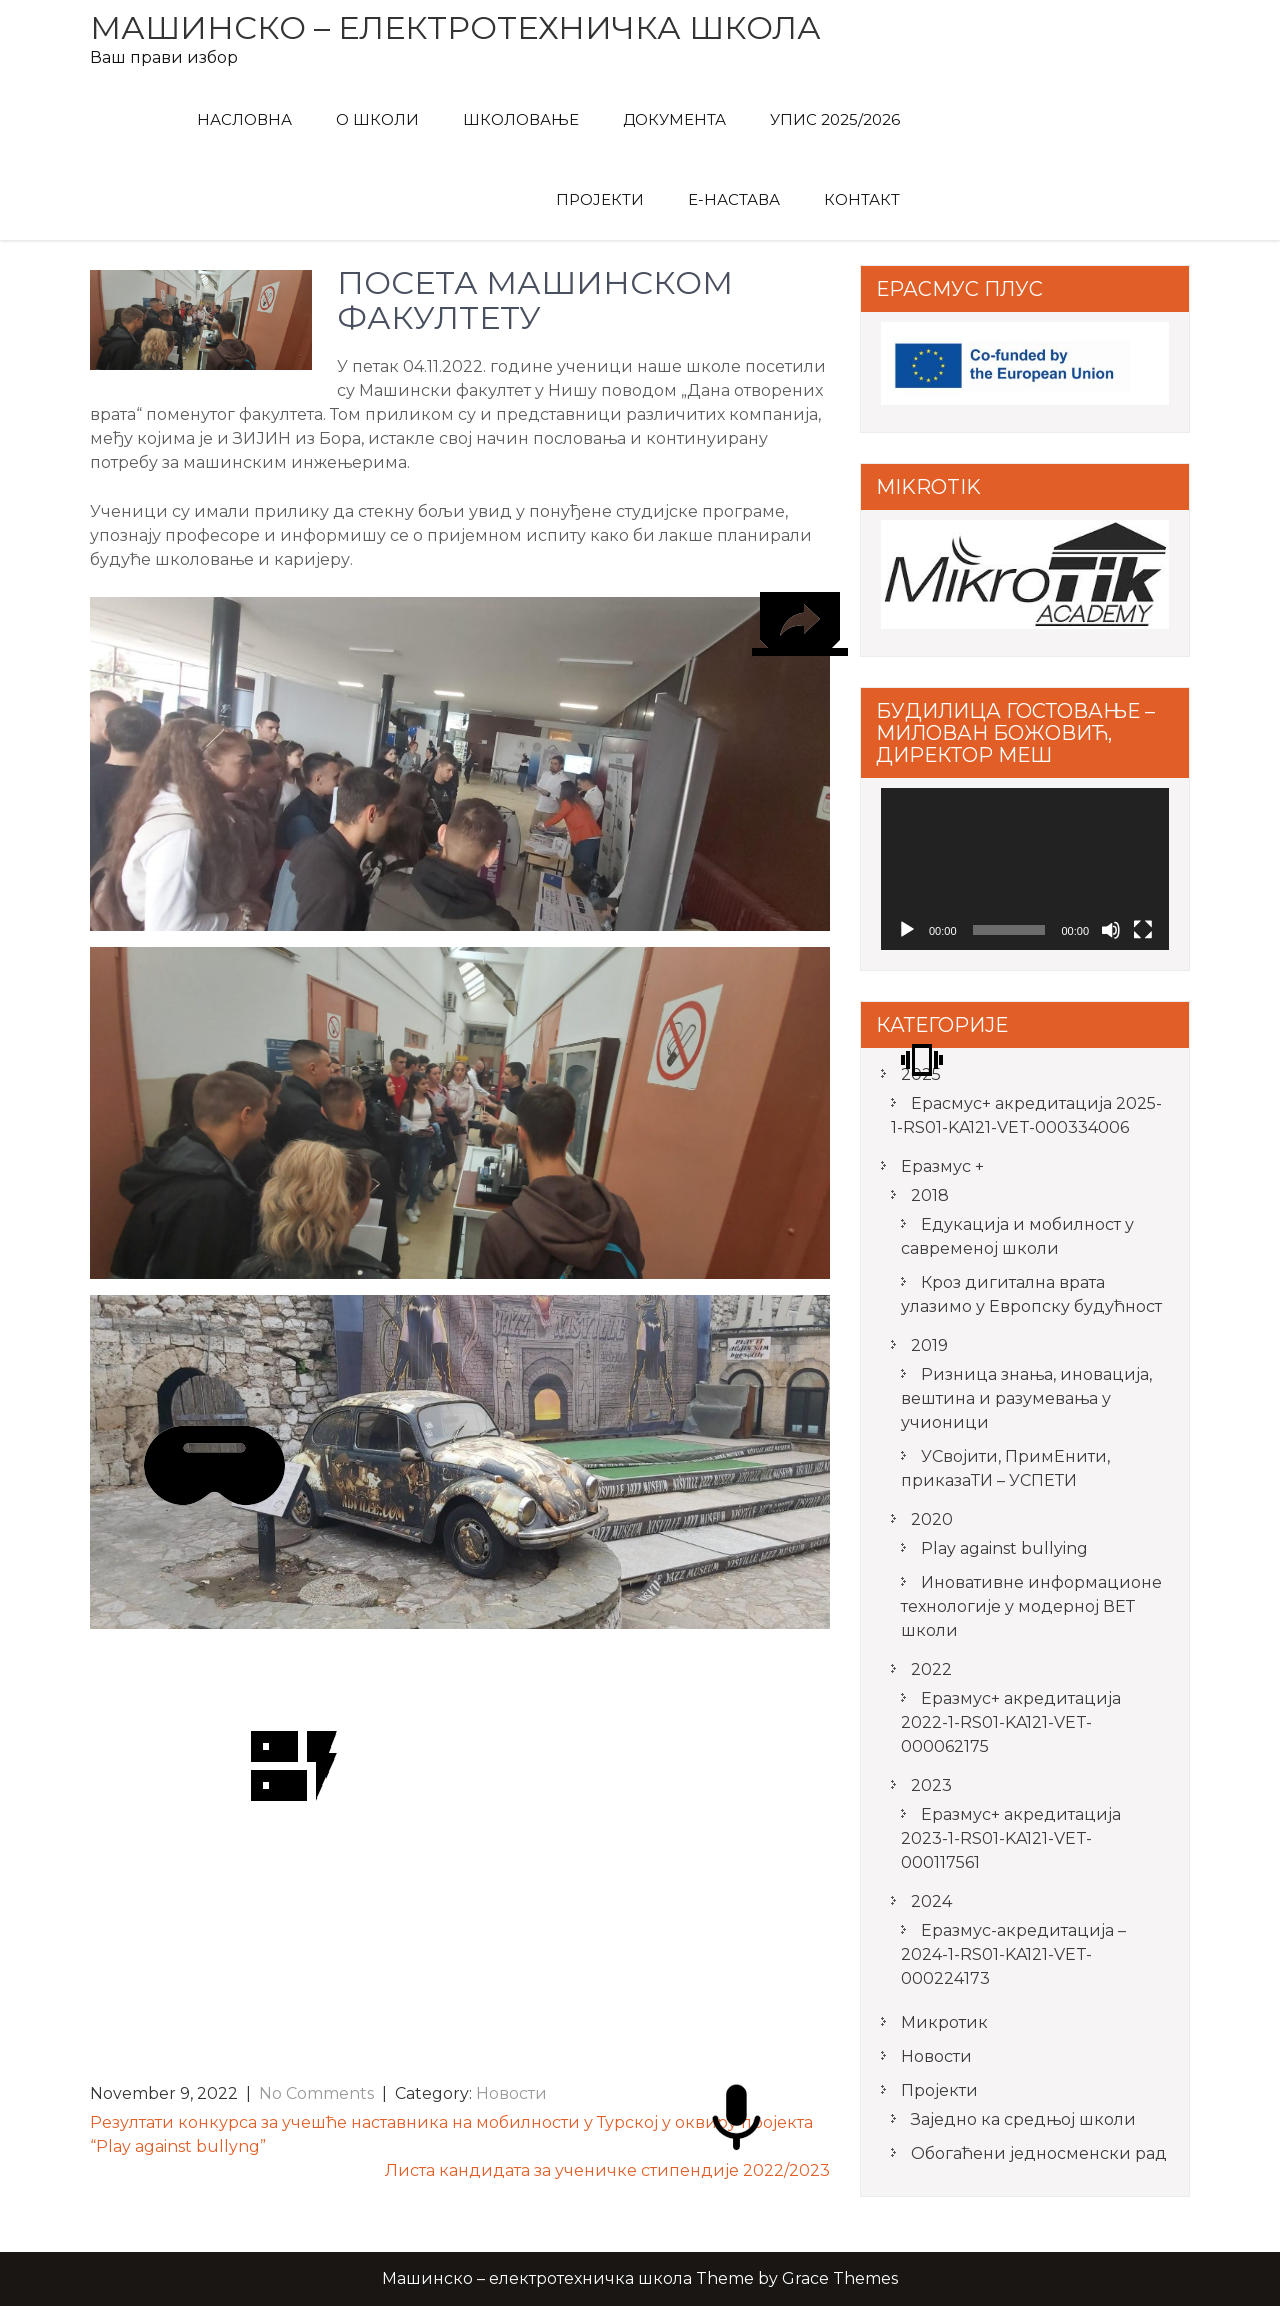  What do you see at coordinates (800, 624) in the screenshot?
I see `start sharing your screen` at bounding box center [800, 624].